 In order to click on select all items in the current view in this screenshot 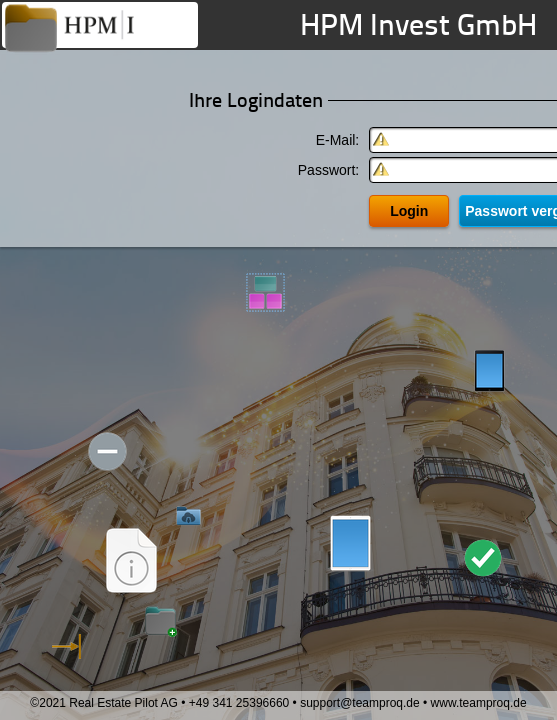, I will do `click(265, 292)`.